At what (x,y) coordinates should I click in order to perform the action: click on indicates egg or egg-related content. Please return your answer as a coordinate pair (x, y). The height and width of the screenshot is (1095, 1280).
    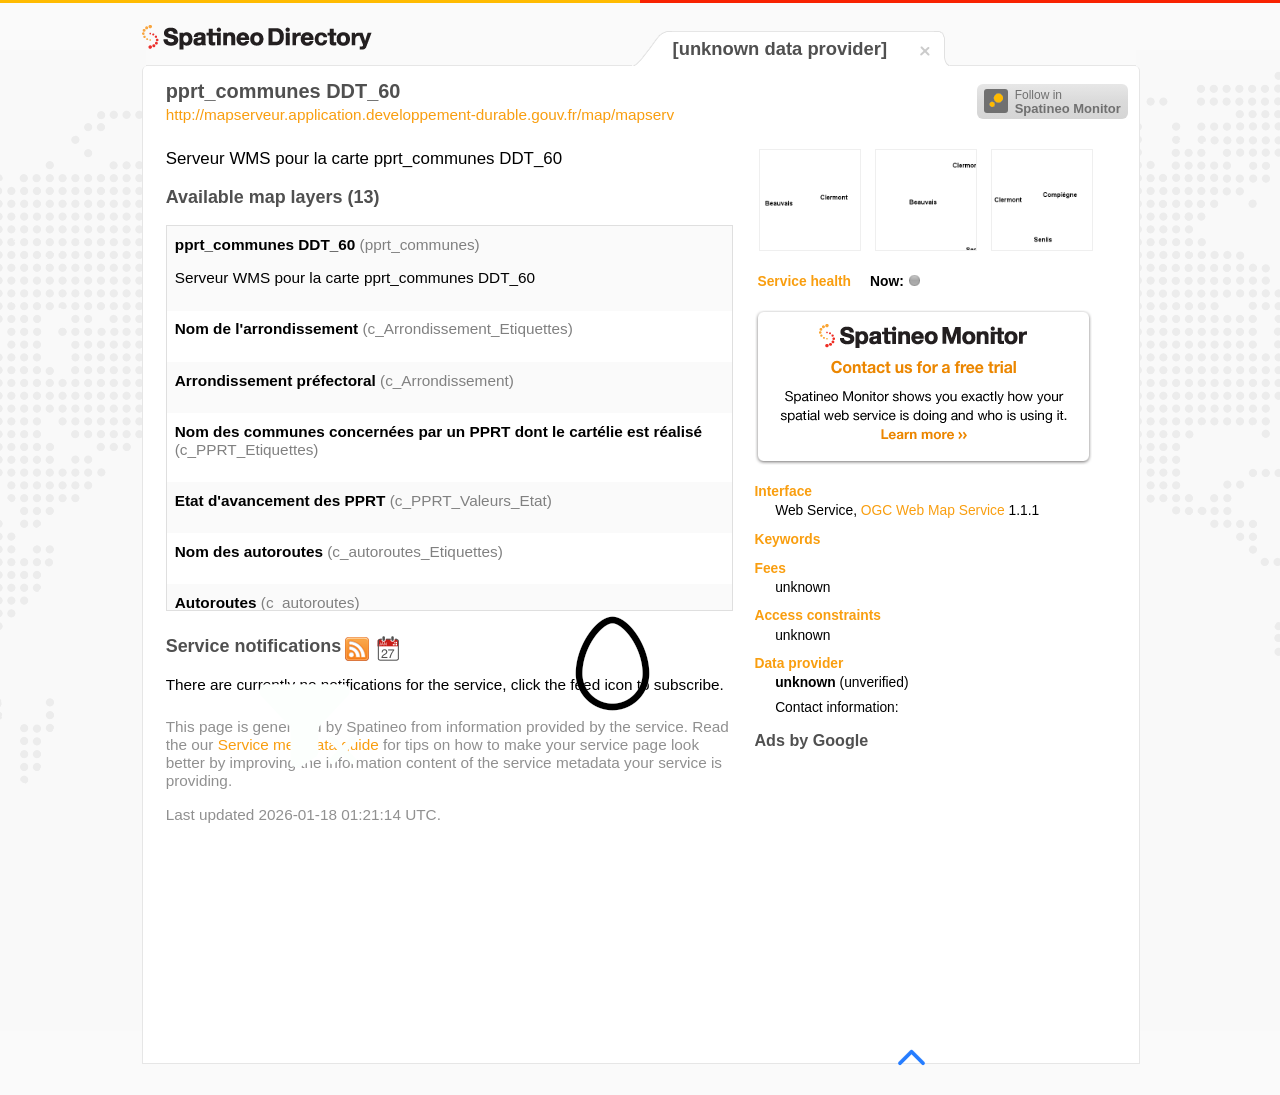
    Looking at the image, I should click on (612, 663).